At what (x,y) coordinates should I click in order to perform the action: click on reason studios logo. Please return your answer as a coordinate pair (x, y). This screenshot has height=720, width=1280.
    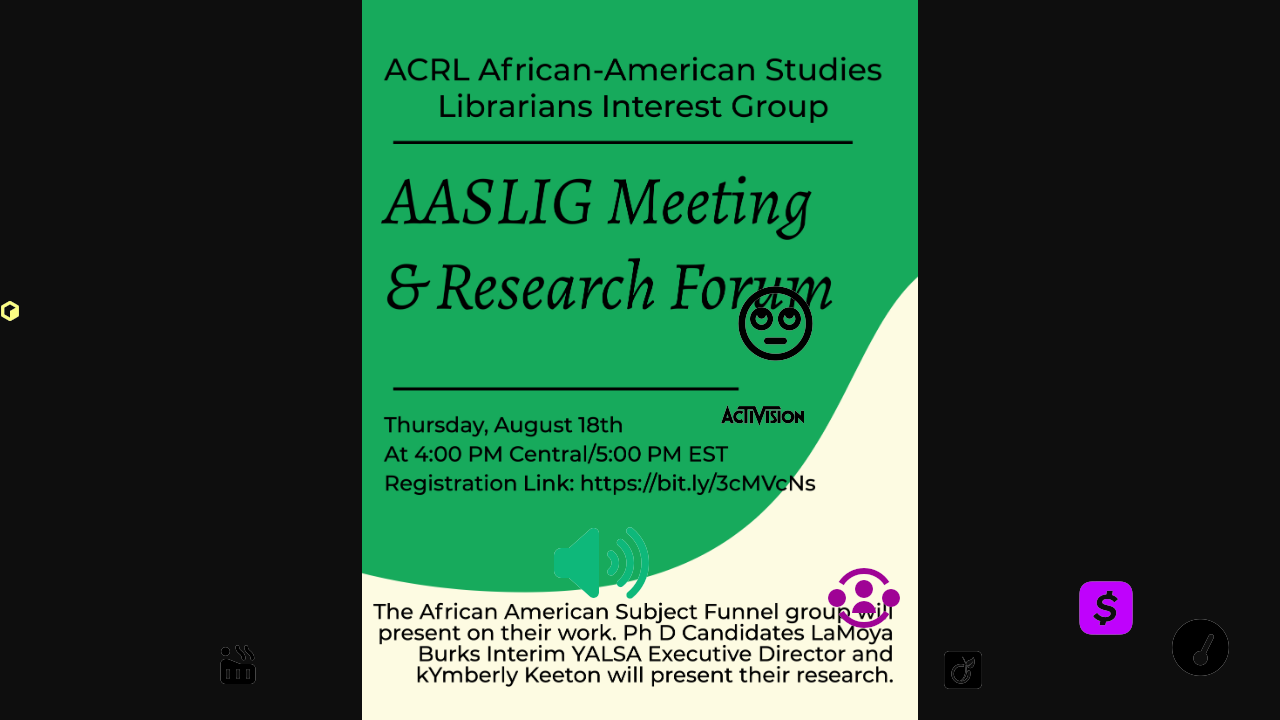
    Looking at the image, I should click on (10, 311).